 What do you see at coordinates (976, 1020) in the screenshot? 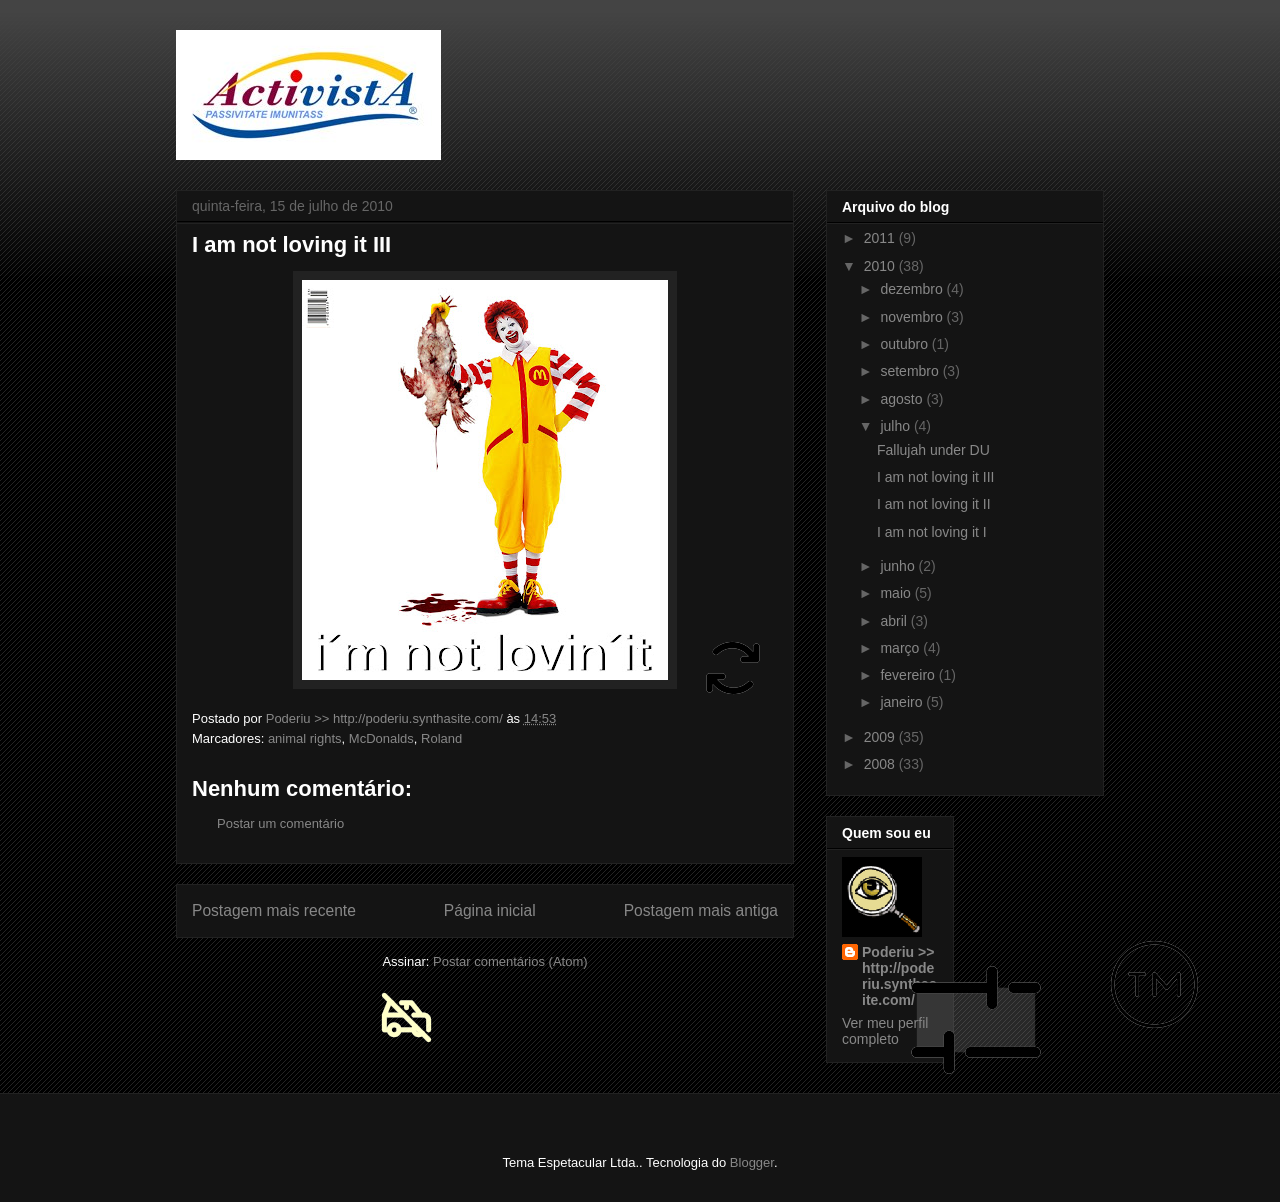
I see `adjust settings or preferences` at bounding box center [976, 1020].